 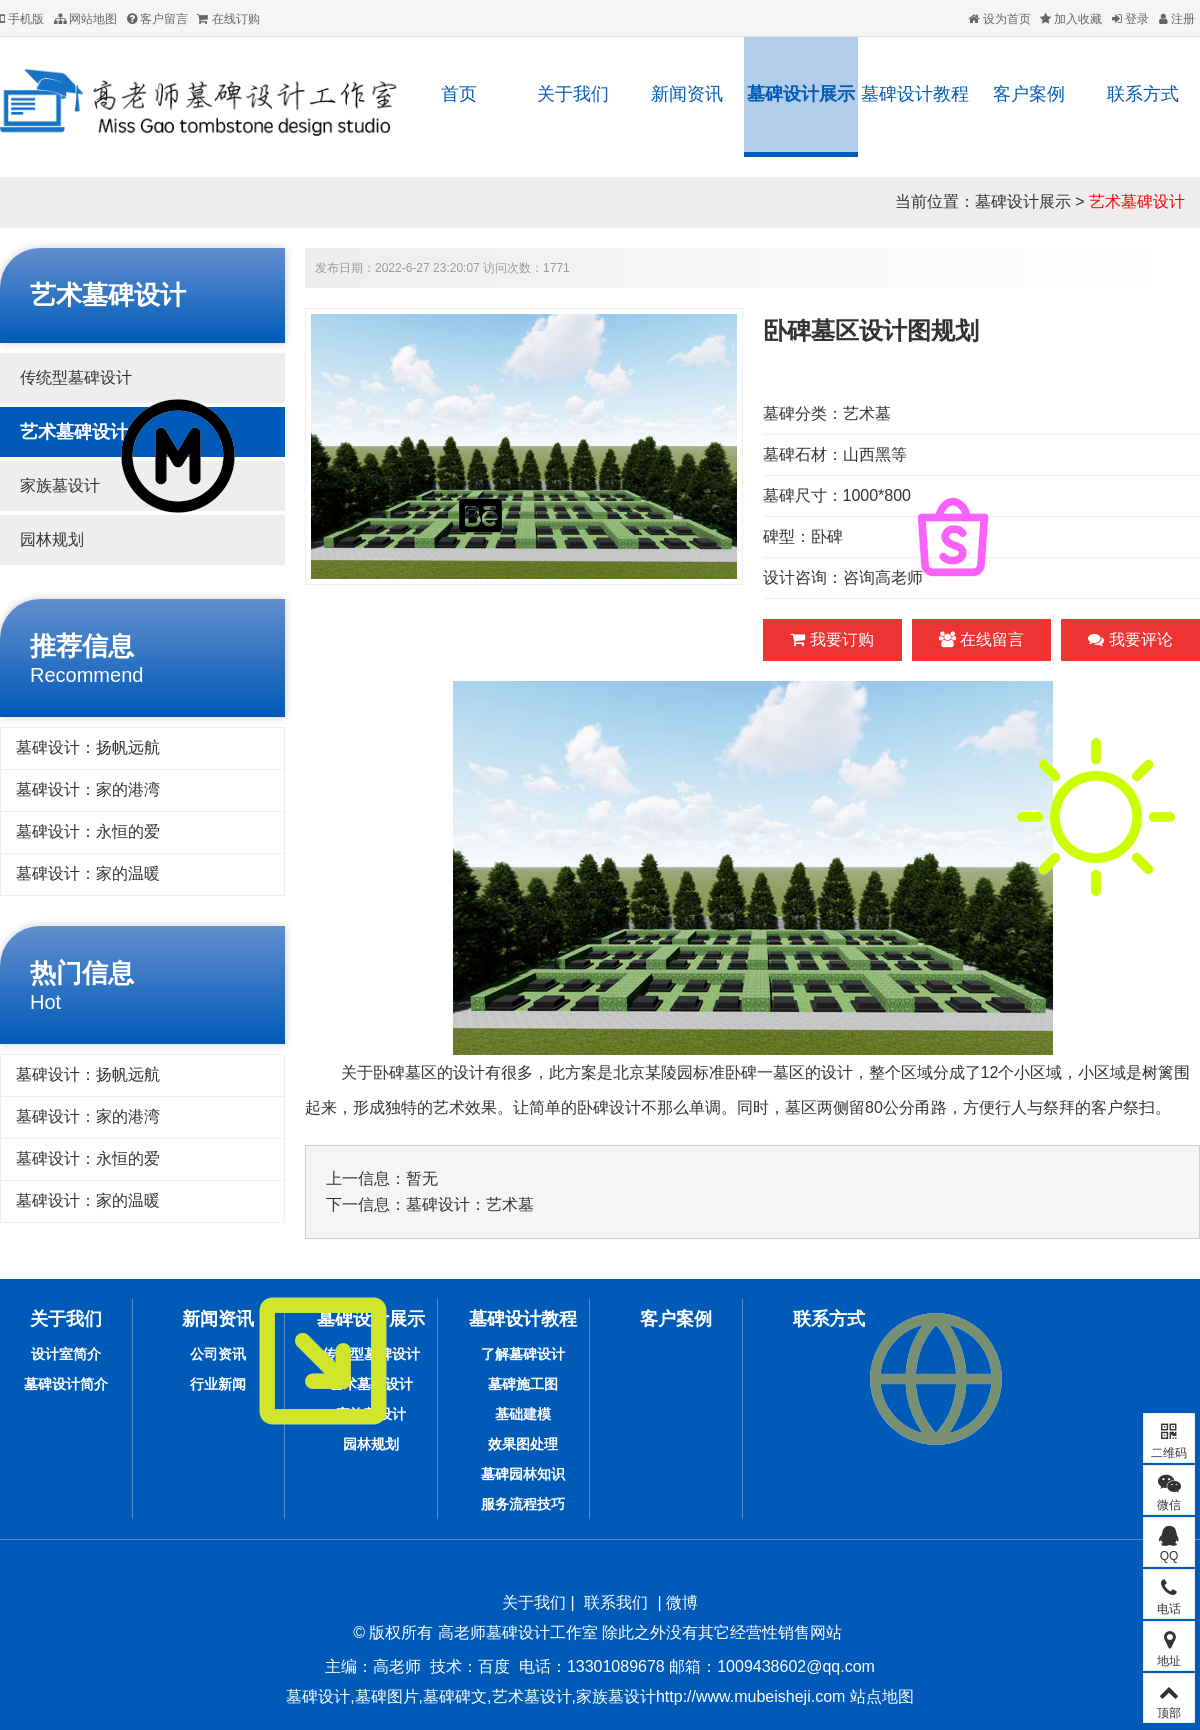 I want to click on switch to light mode, so click(x=1096, y=817).